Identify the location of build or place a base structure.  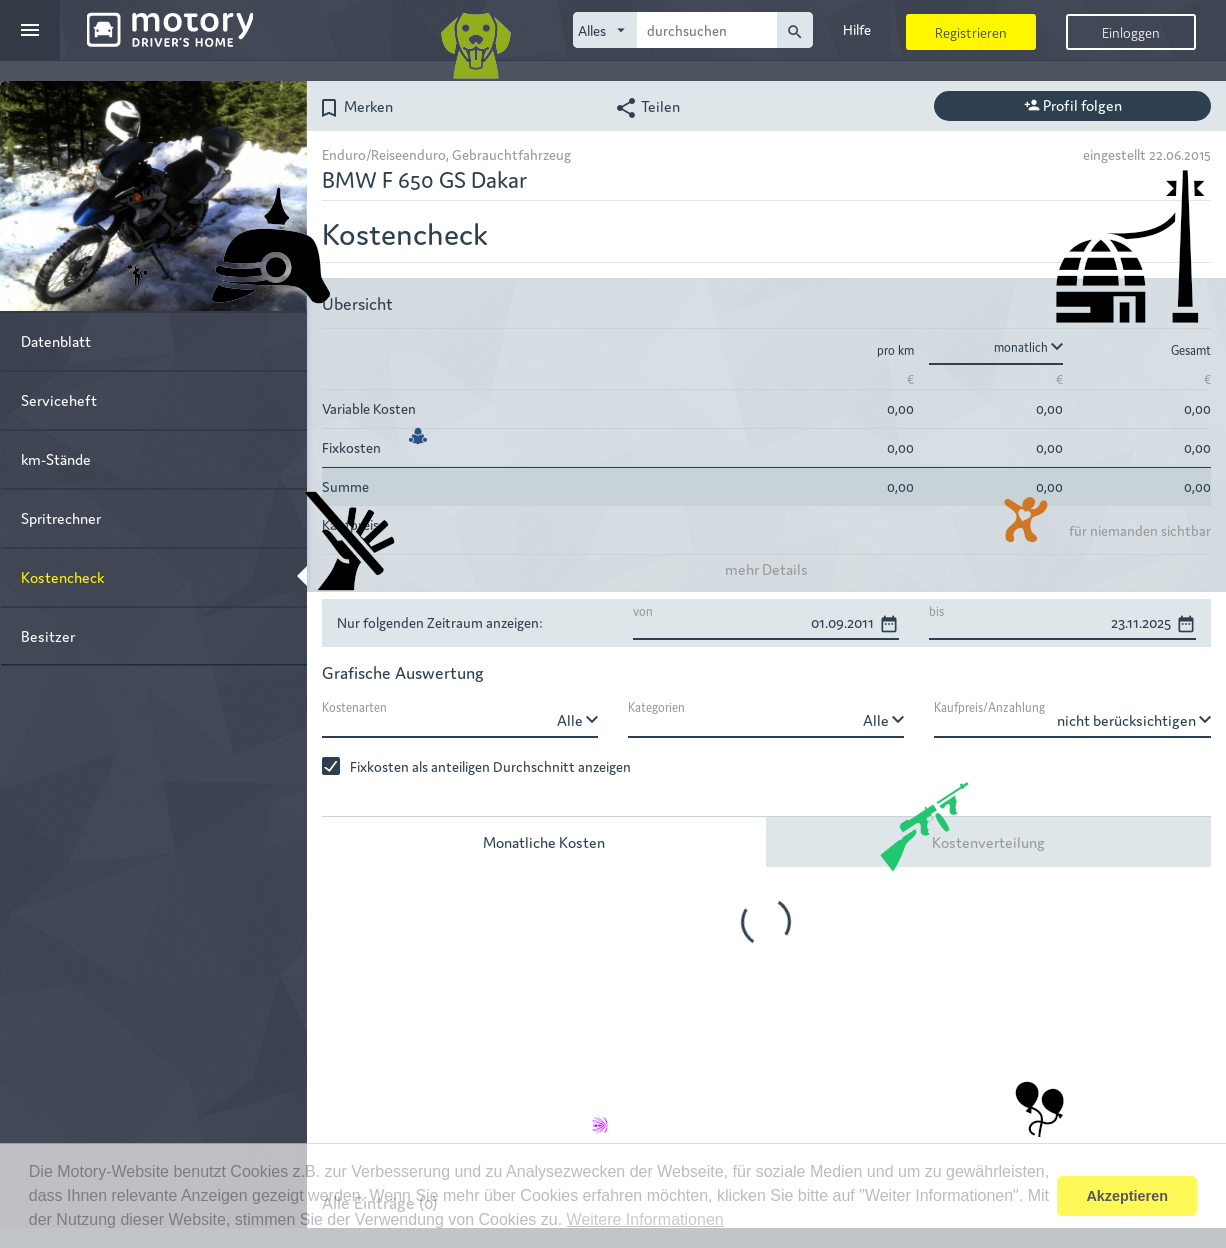
(1132, 244).